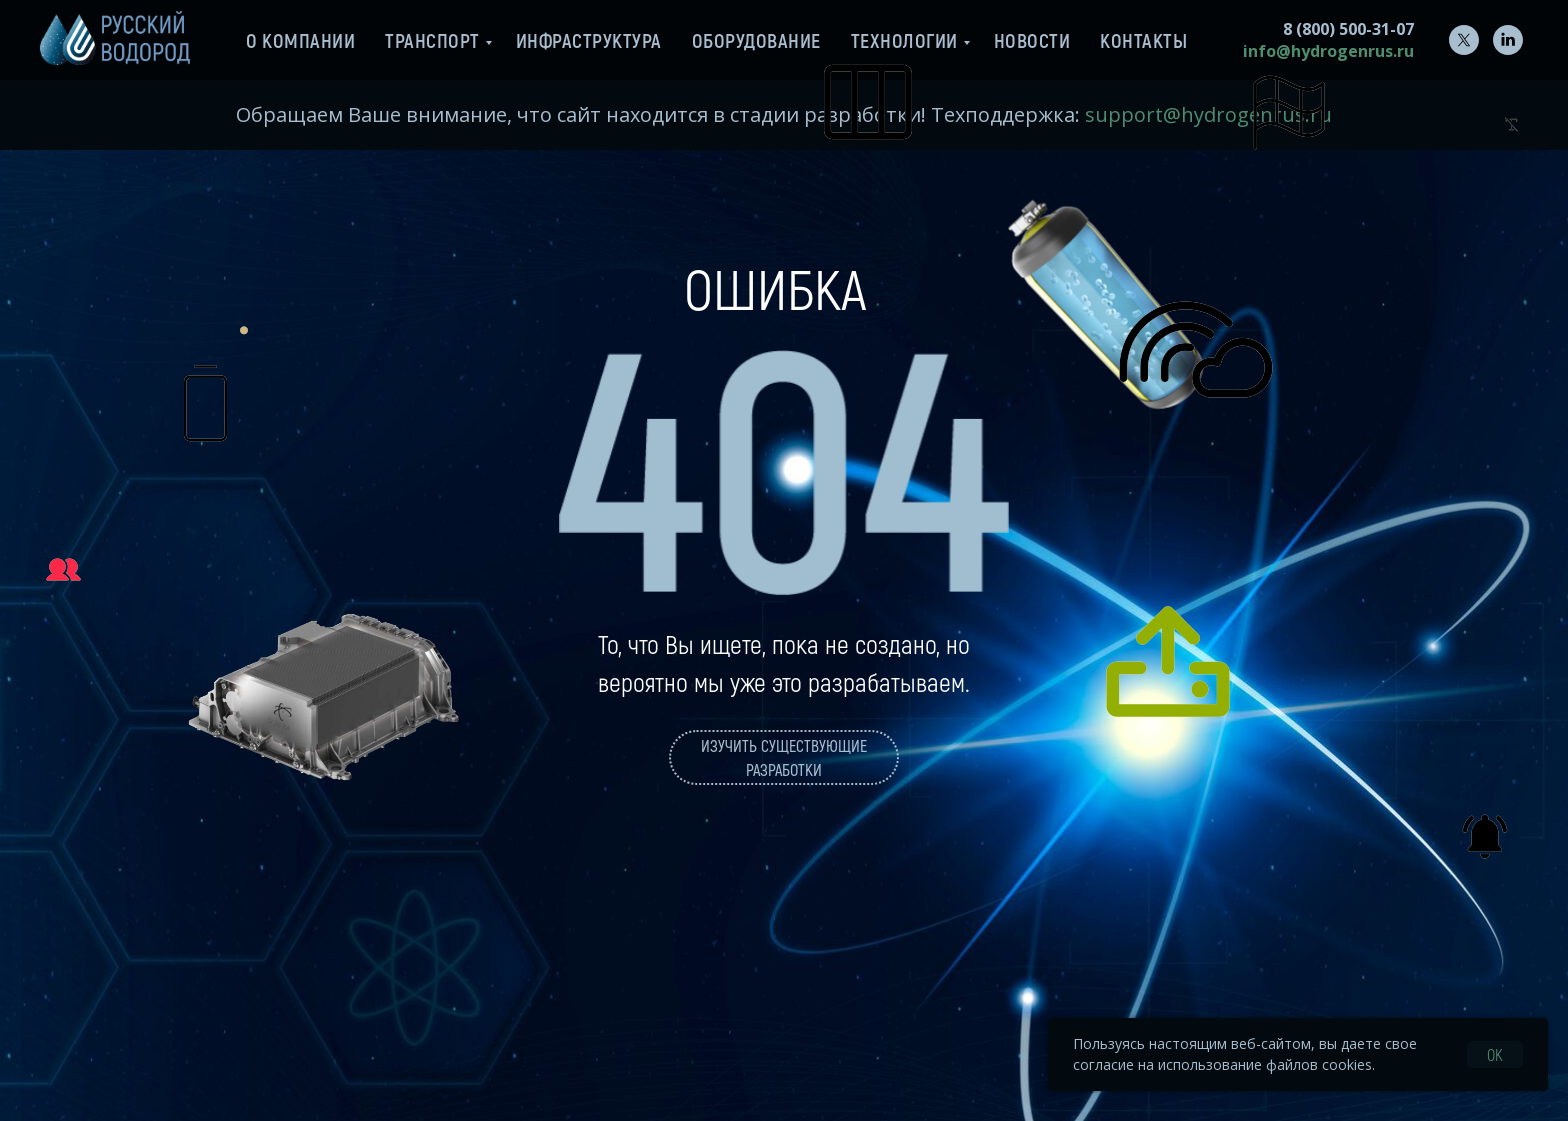 The width and height of the screenshot is (1568, 1121). I want to click on upload a file or document, so click(1168, 668).